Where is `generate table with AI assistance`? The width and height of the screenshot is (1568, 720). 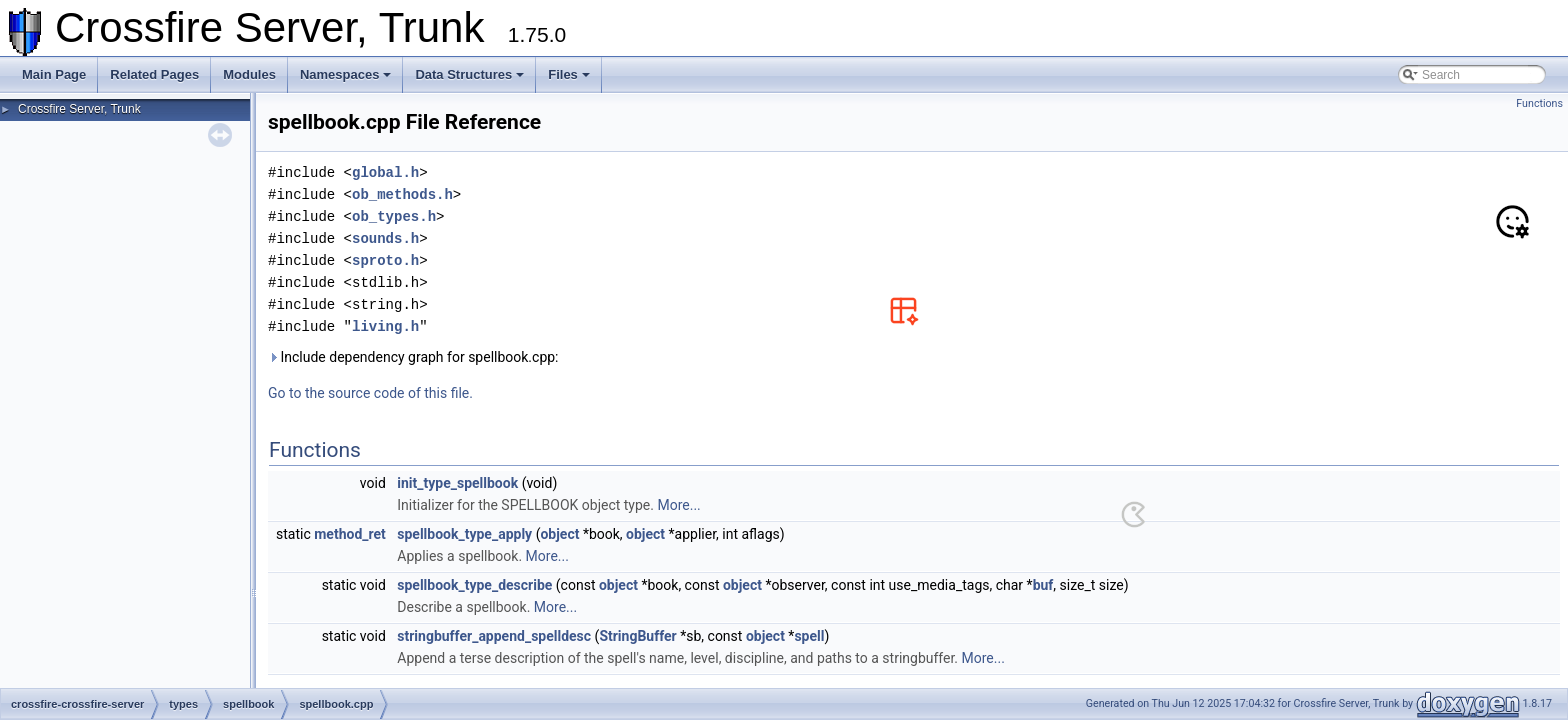 generate table with AI assistance is located at coordinates (903, 310).